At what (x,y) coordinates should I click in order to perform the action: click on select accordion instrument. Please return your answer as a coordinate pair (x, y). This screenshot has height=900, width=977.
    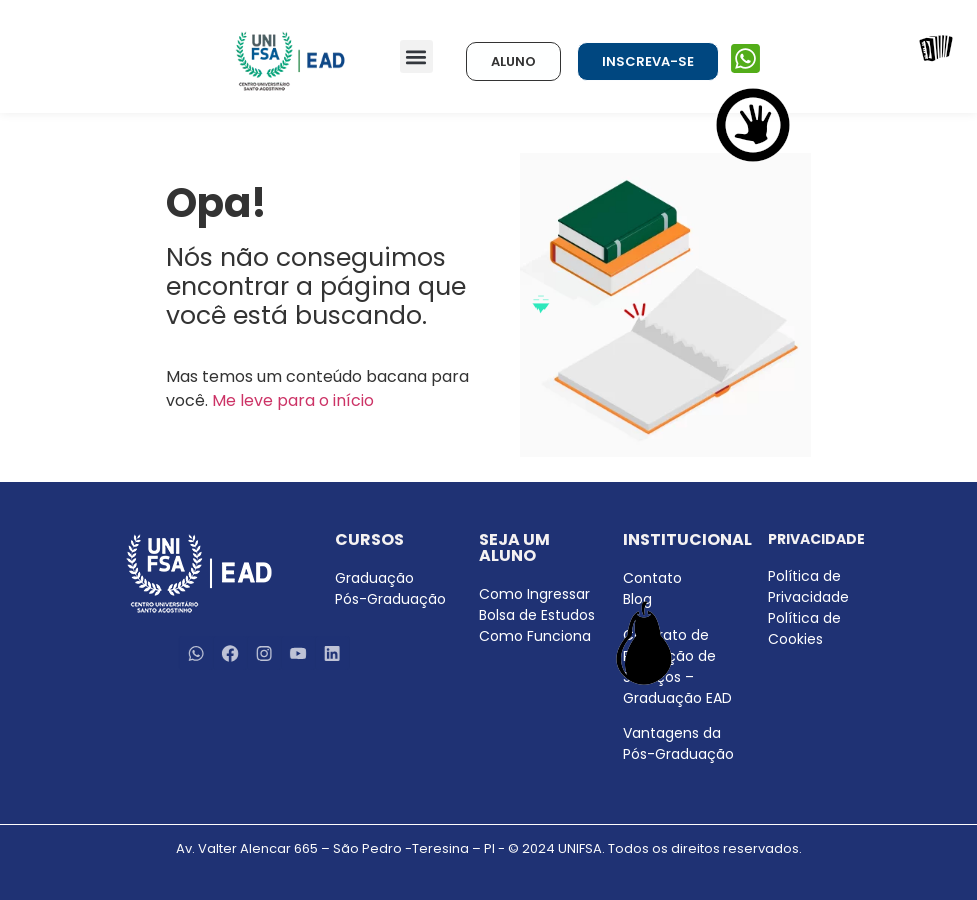
    Looking at the image, I should click on (936, 47).